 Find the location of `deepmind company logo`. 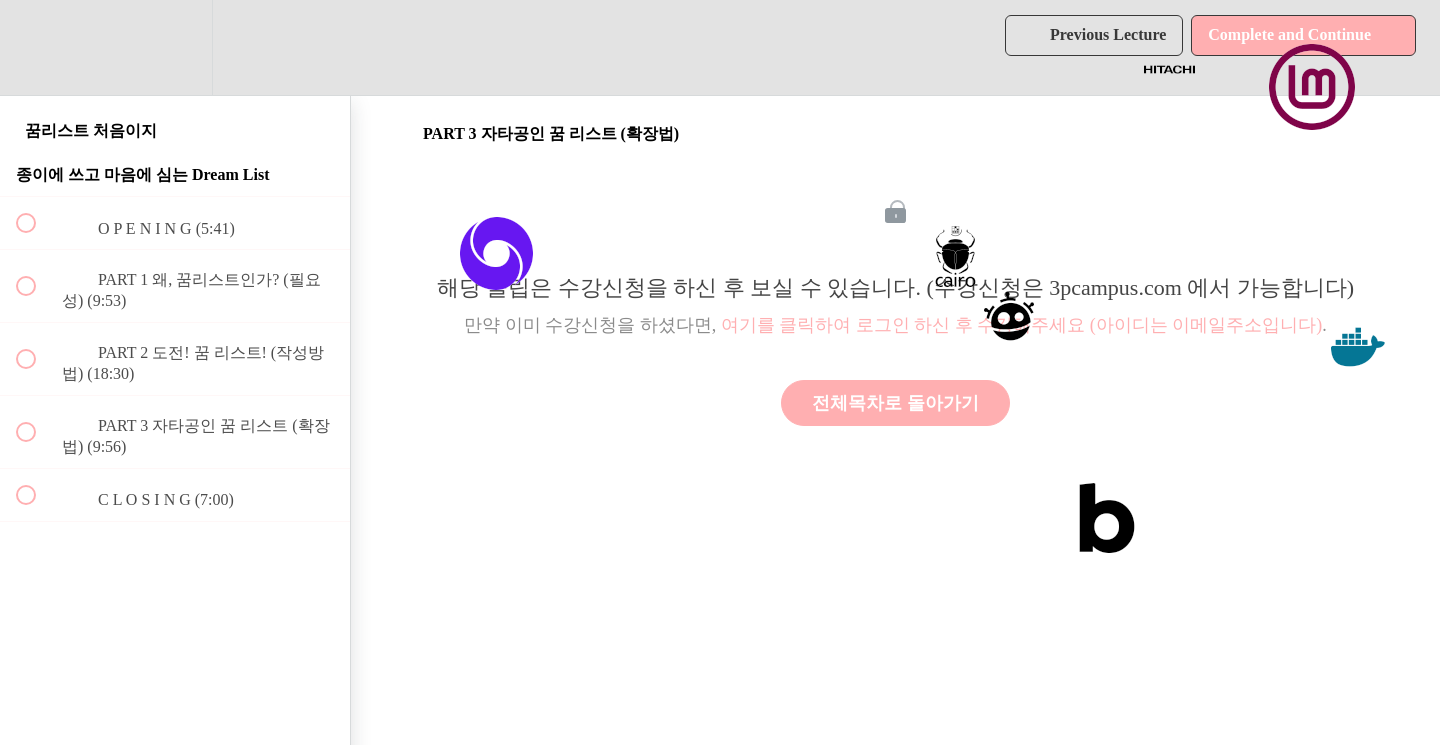

deepmind company logo is located at coordinates (496, 253).